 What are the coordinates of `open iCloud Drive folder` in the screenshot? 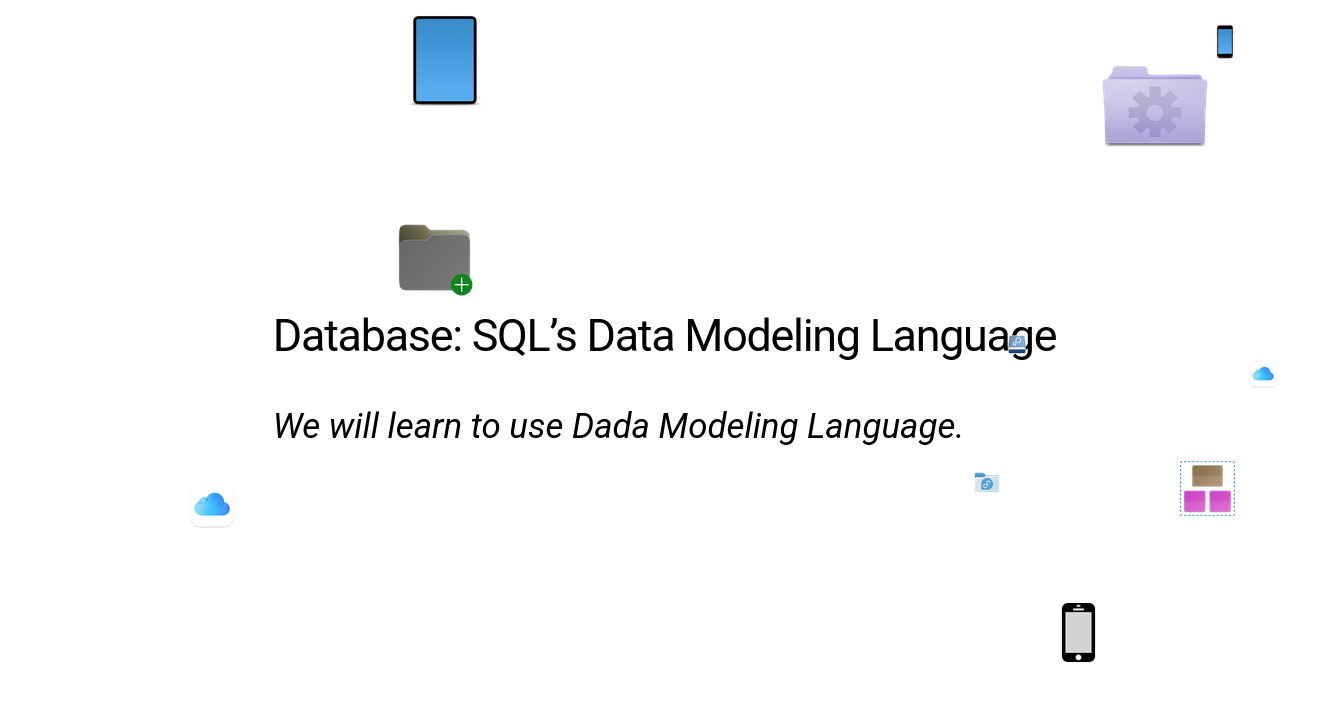 It's located at (212, 505).